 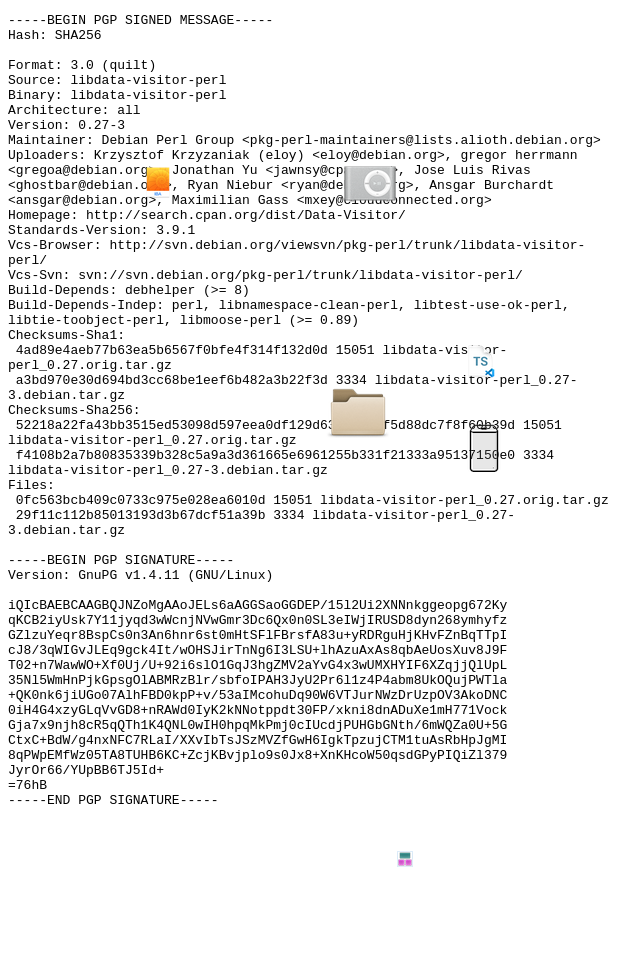 What do you see at coordinates (358, 415) in the screenshot?
I see `open folder to view files` at bounding box center [358, 415].